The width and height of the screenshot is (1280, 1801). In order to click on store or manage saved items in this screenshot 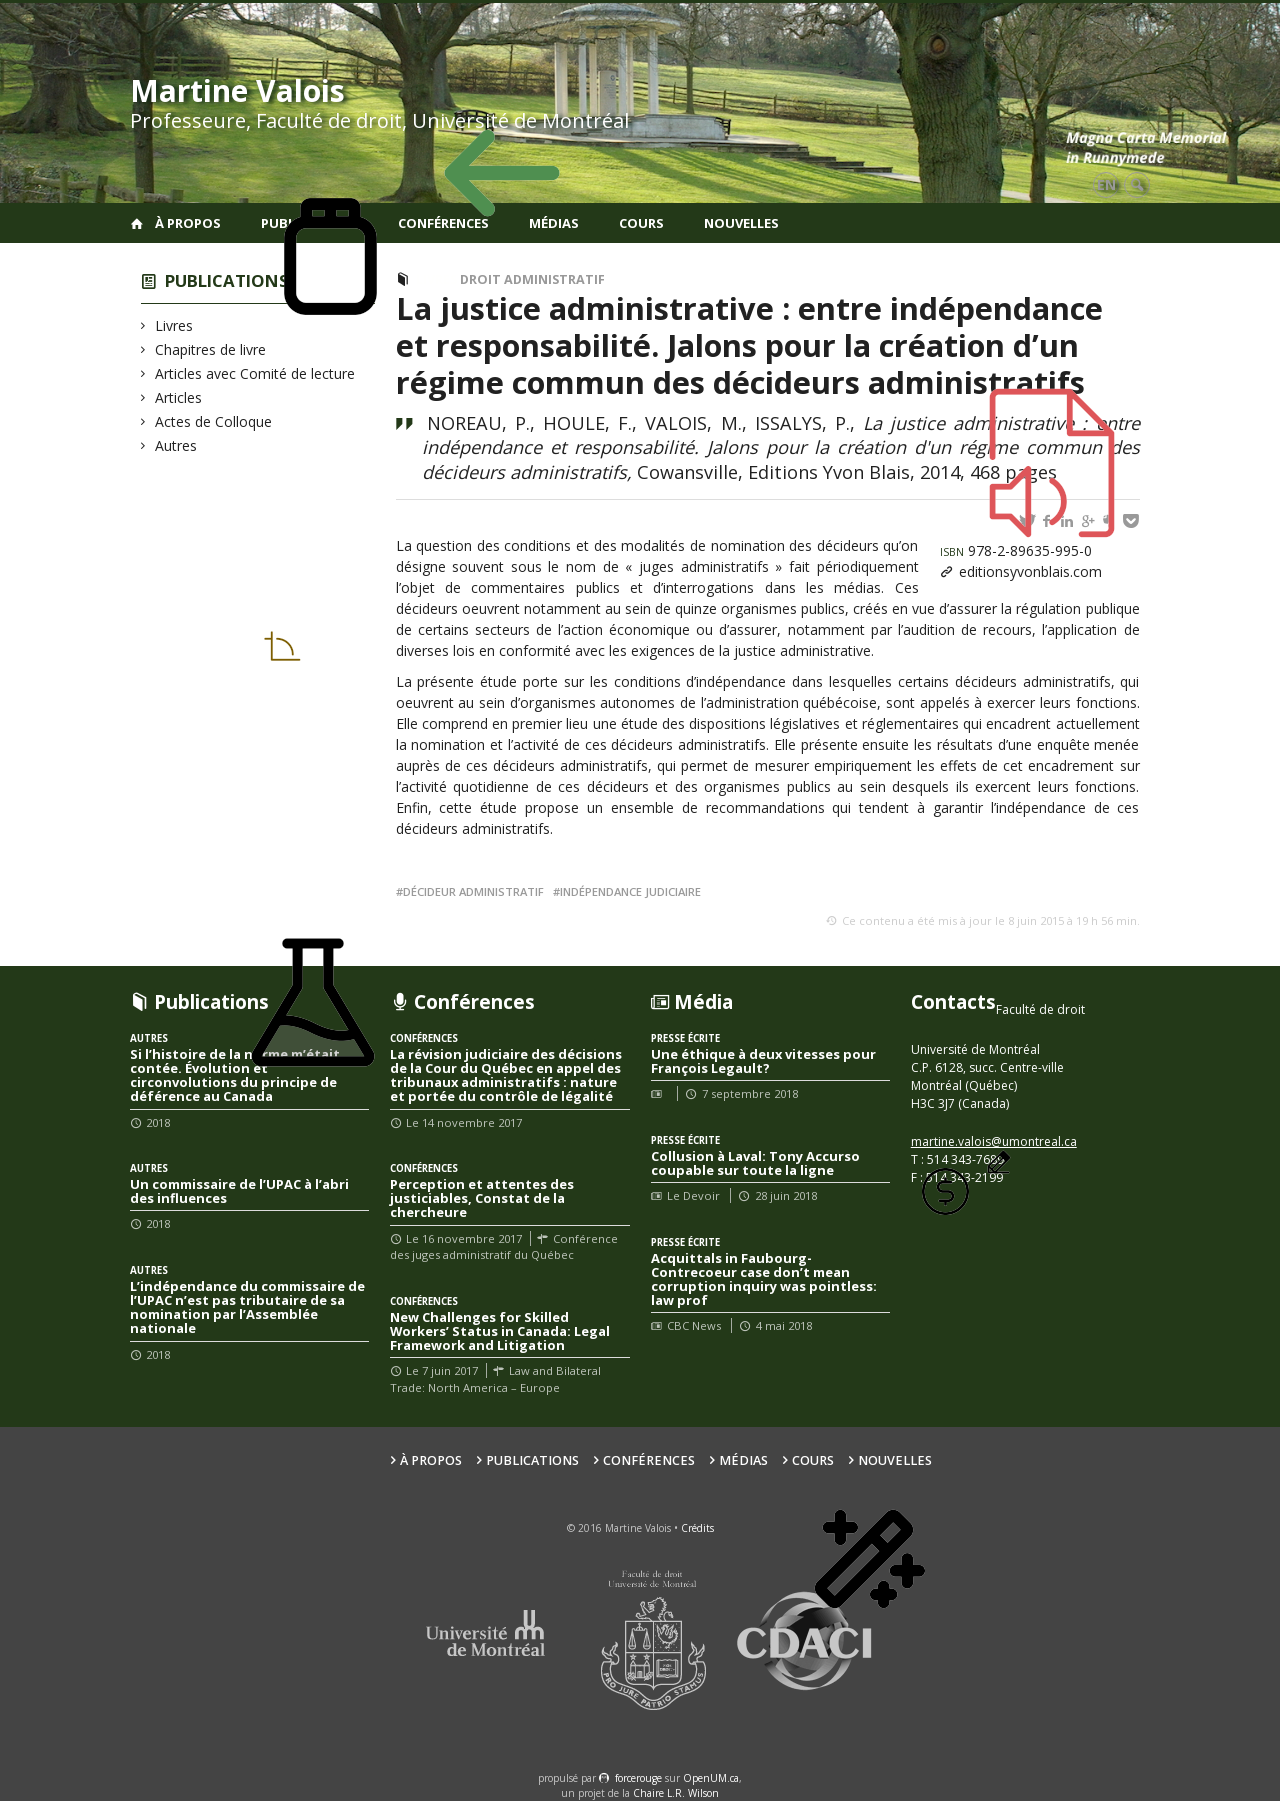, I will do `click(330, 256)`.